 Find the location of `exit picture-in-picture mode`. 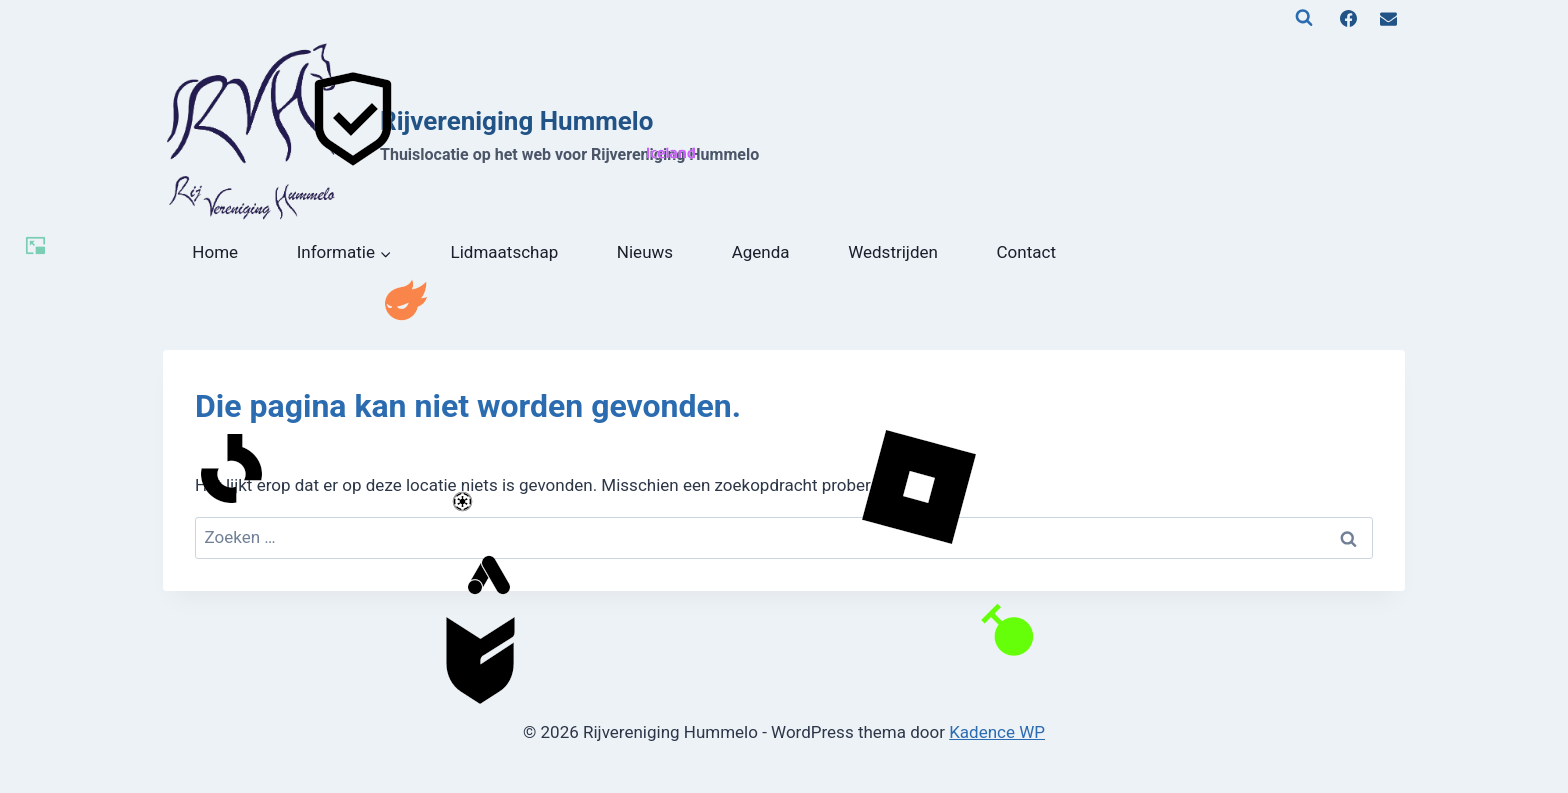

exit picture-in-picture mode is located at coordinates (35, 245).